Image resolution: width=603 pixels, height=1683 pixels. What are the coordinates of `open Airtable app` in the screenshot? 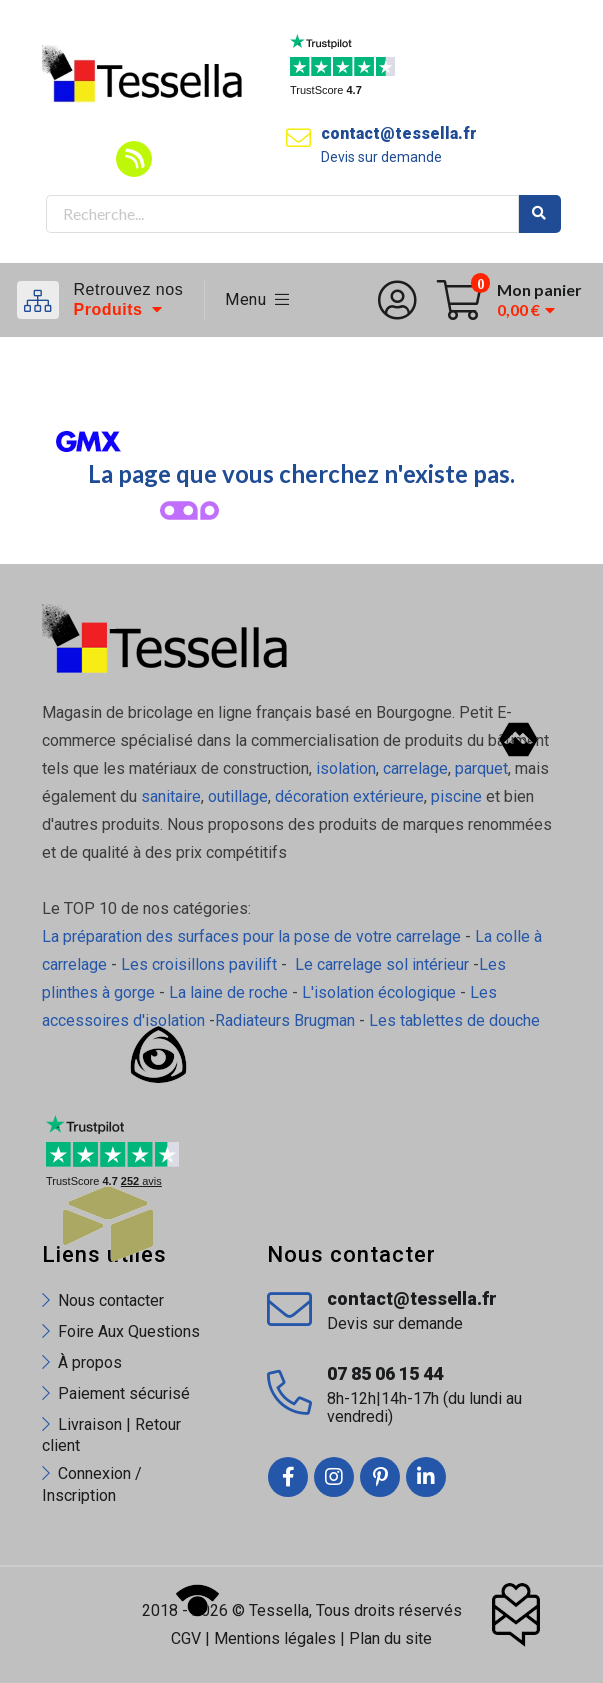 It's located at (108, 1224).